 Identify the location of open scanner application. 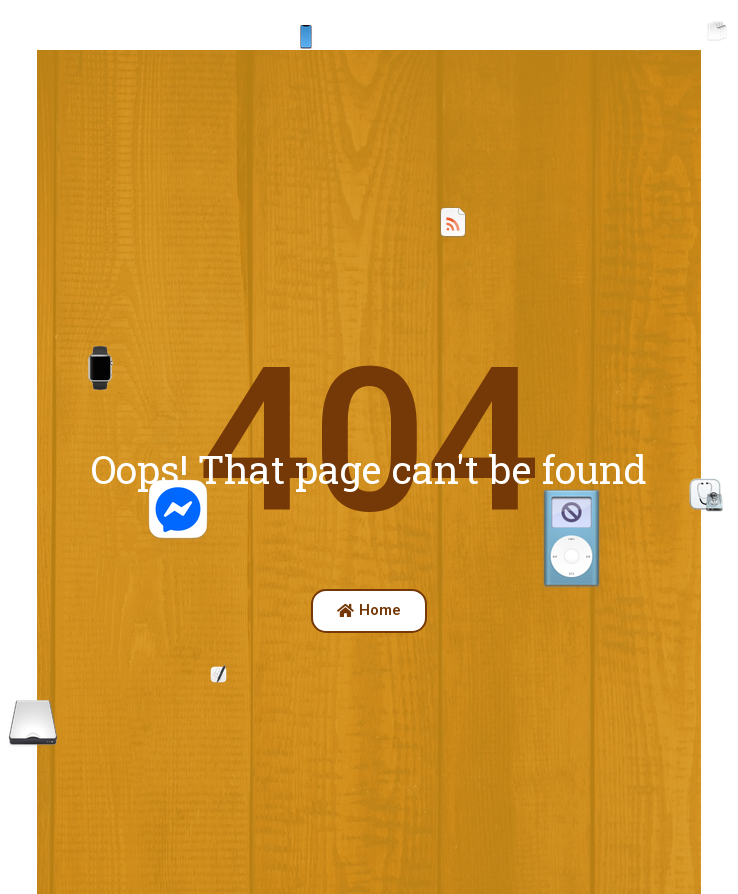
(33, 723).